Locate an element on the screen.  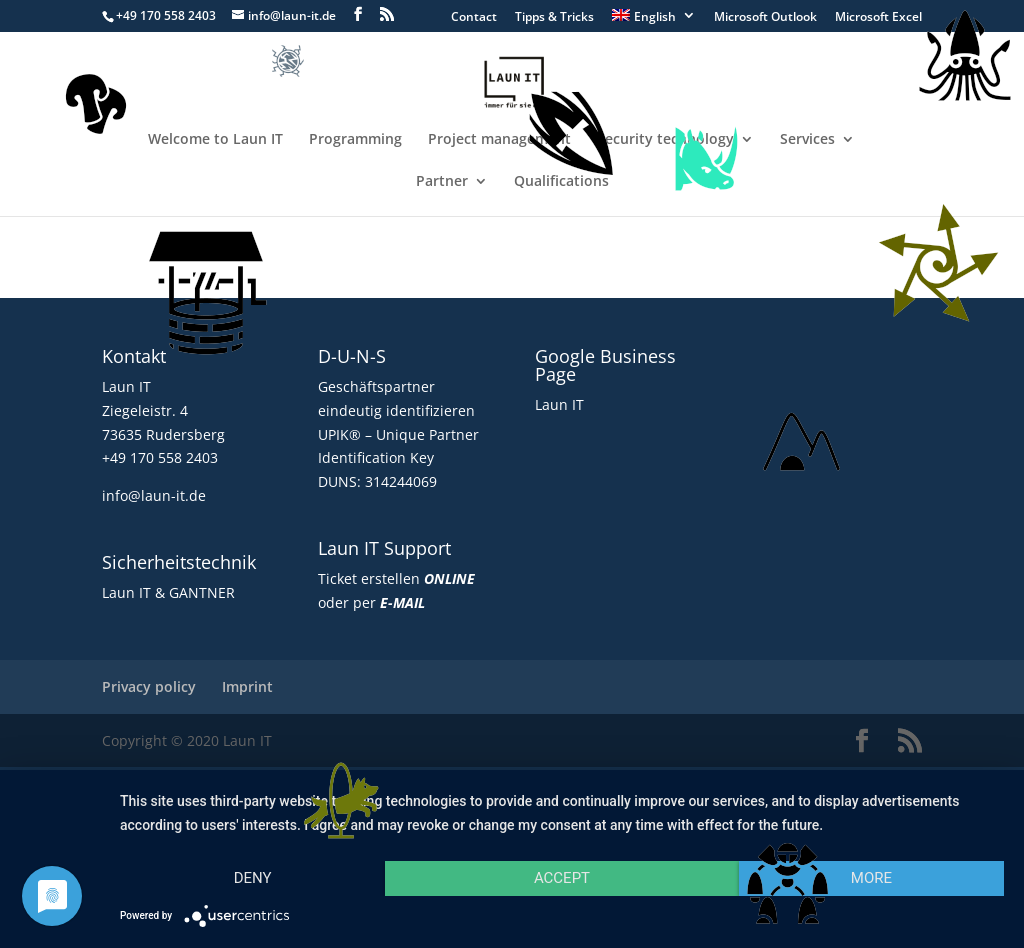
throw or launch a dagger attack is located at coordinates (572, 134).